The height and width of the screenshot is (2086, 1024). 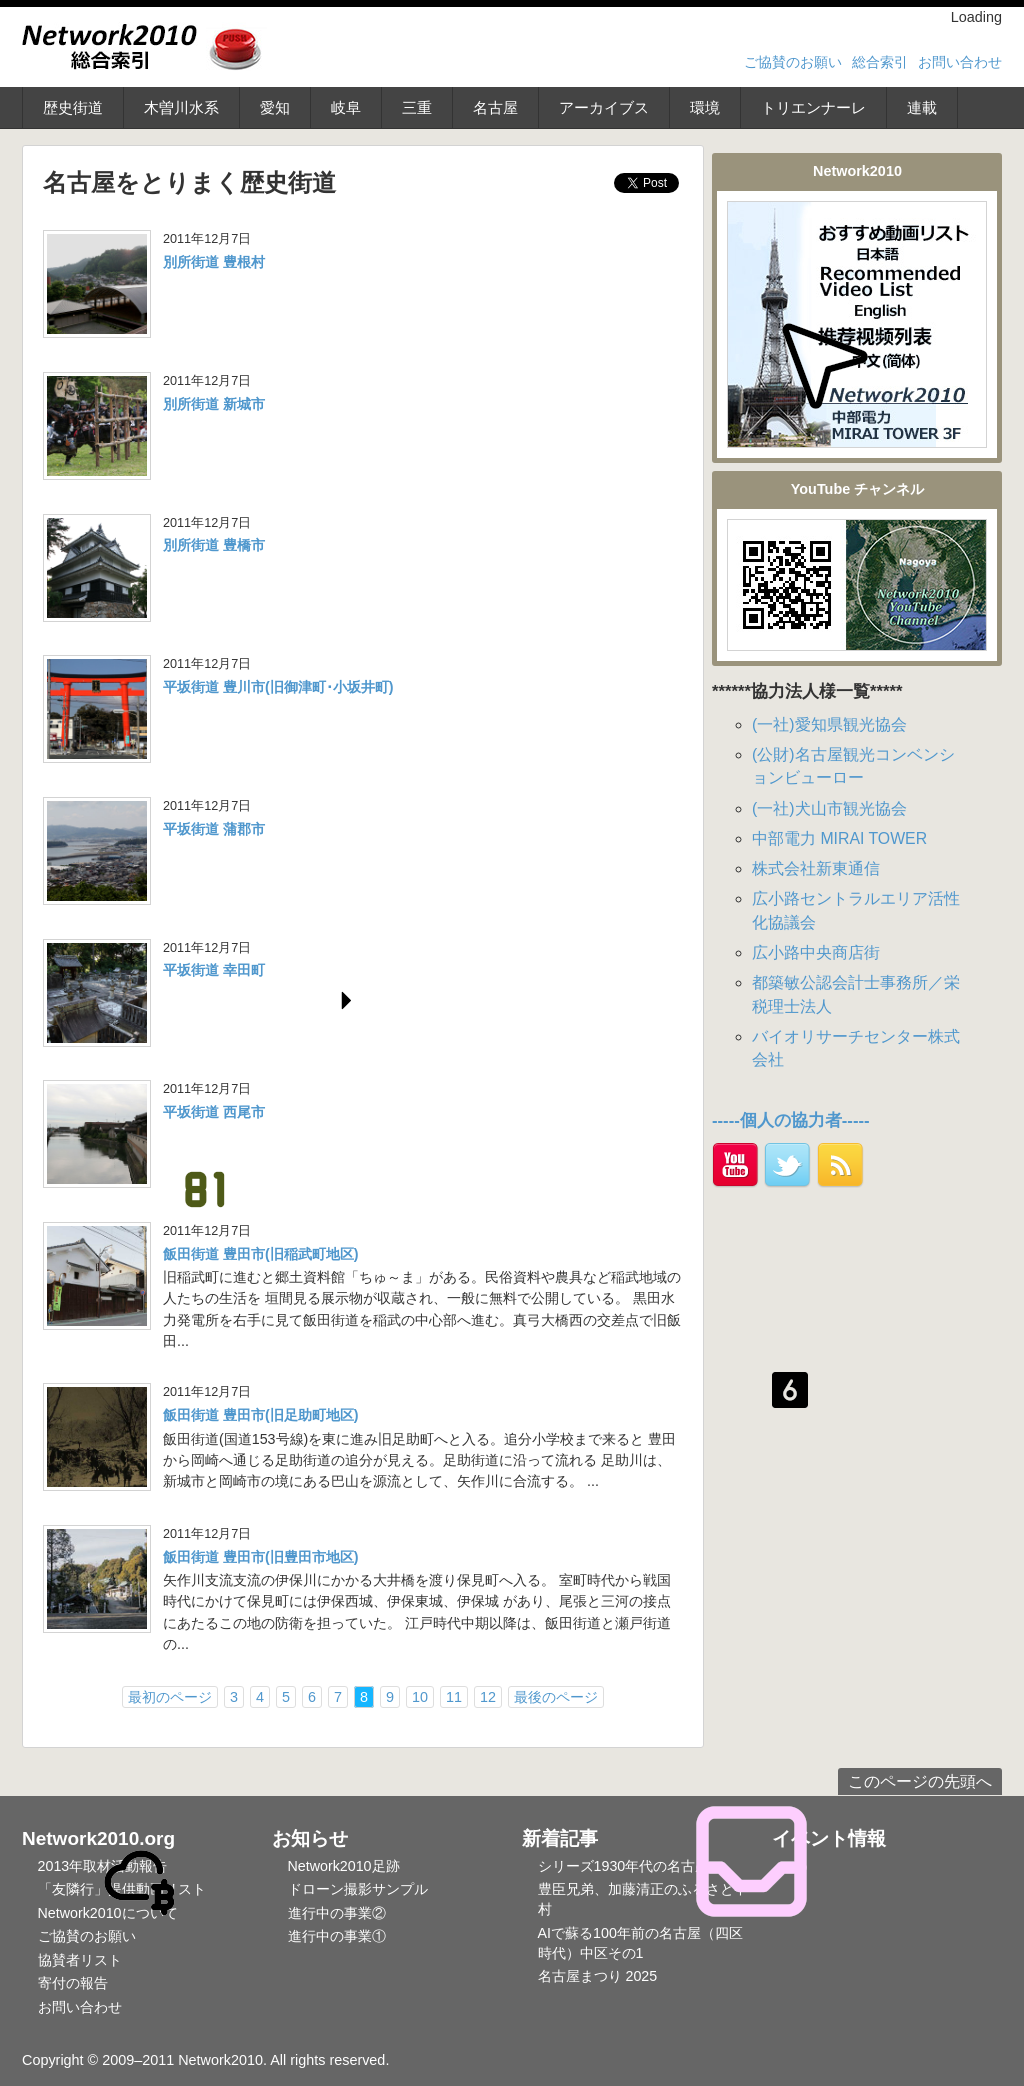 What do you see at coordinates (751, 1861) in the screenshot?
I see `view your inbox messages` at bounding box center [751, 1861].